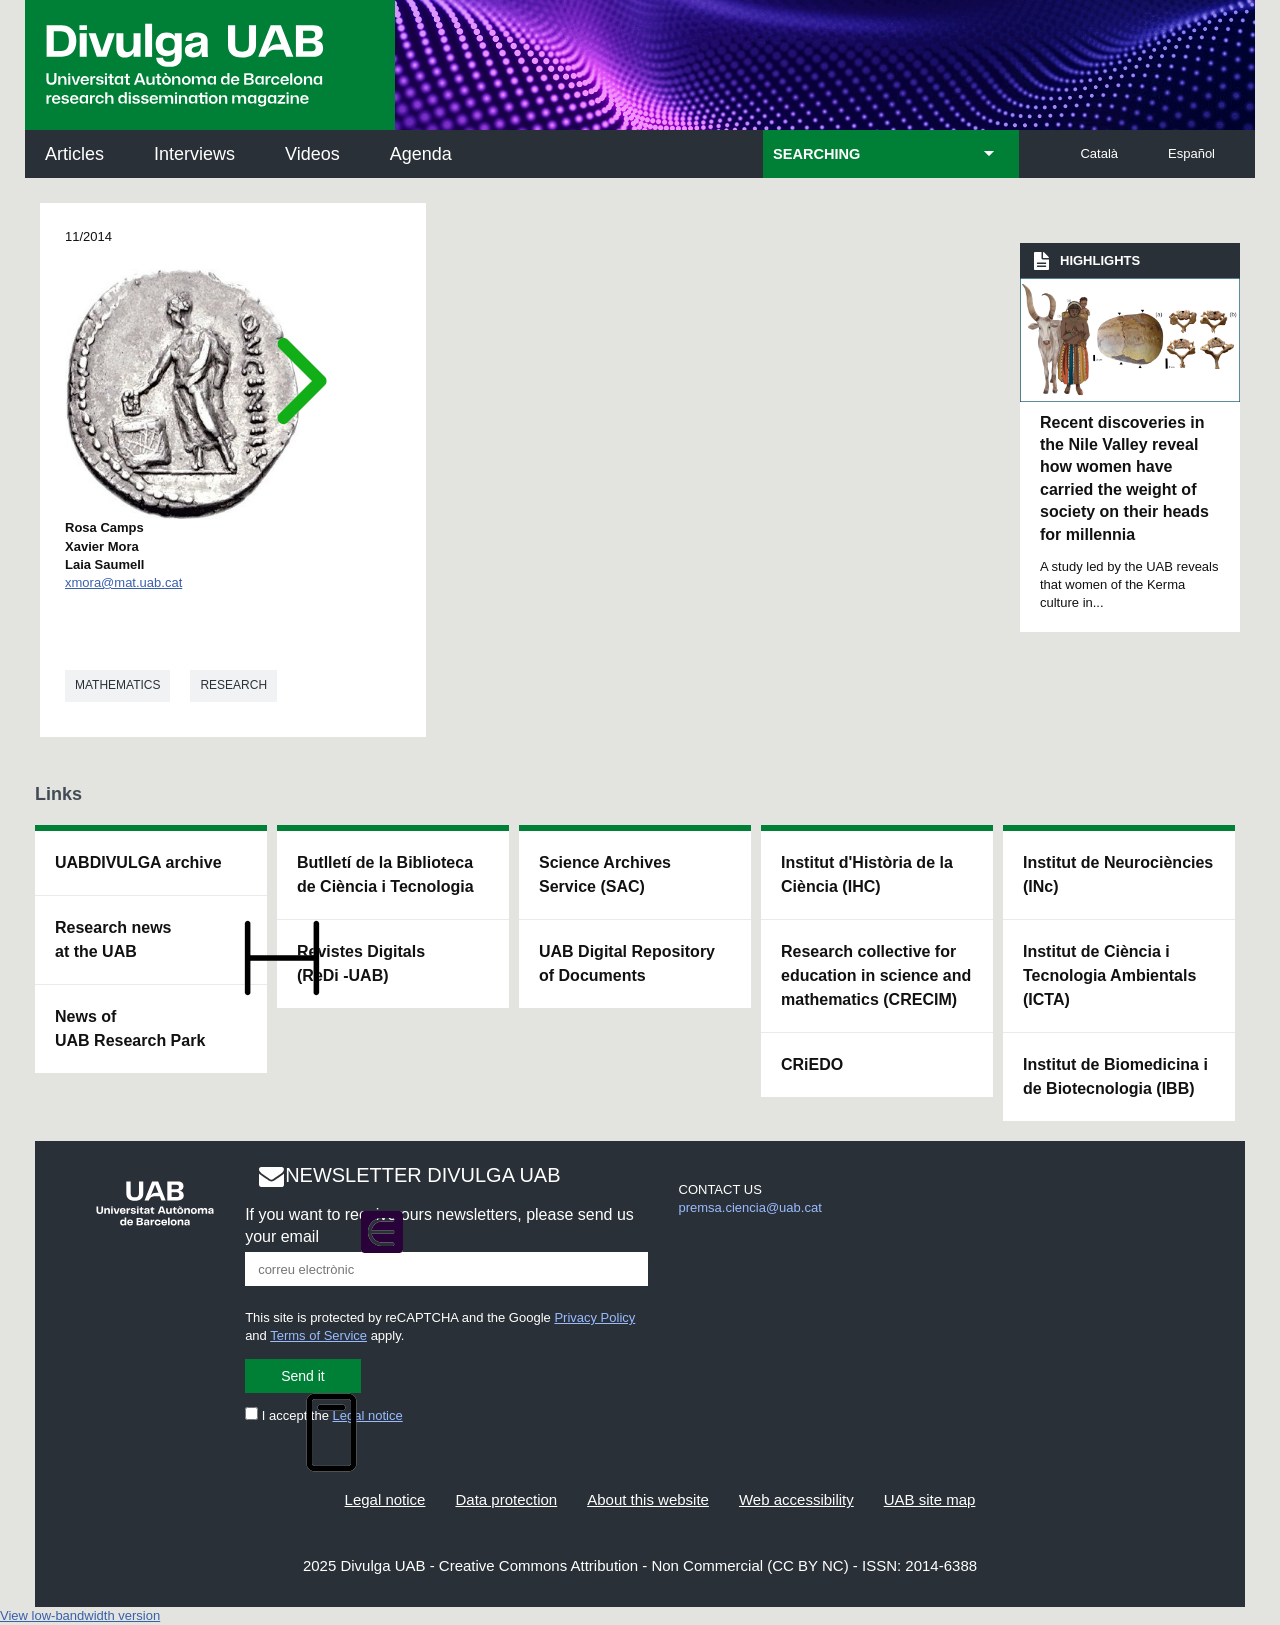  What do you see at coordinates (282, 958) in the screenshot?
I see `format text as a heading` at bounding box center [282, 958].